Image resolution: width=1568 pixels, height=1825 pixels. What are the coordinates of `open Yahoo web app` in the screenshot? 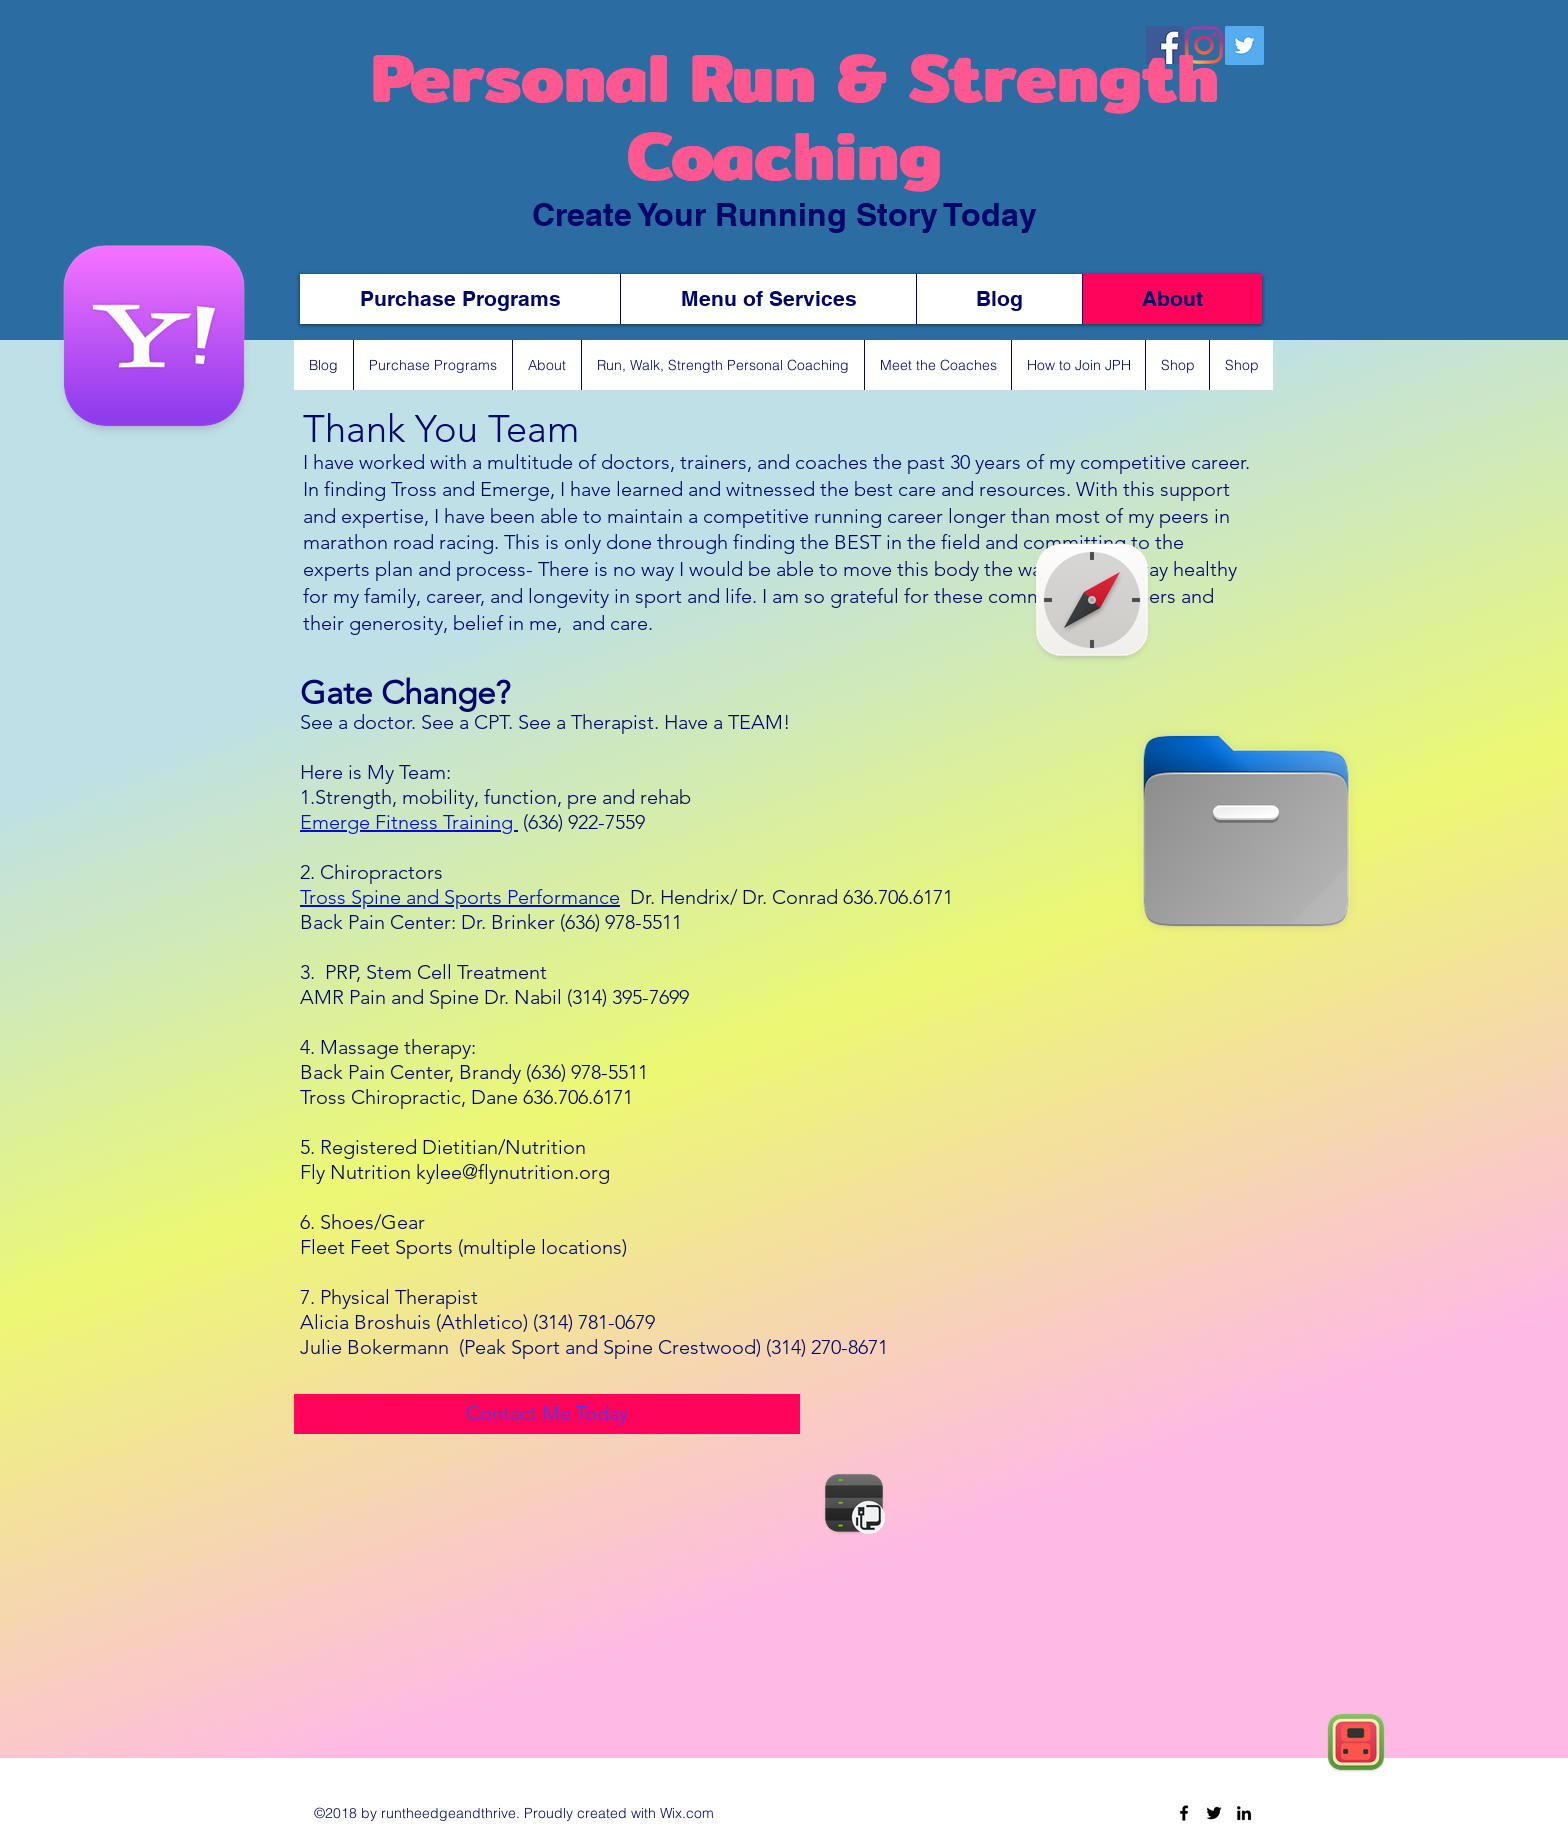 It's located at (154, 336).